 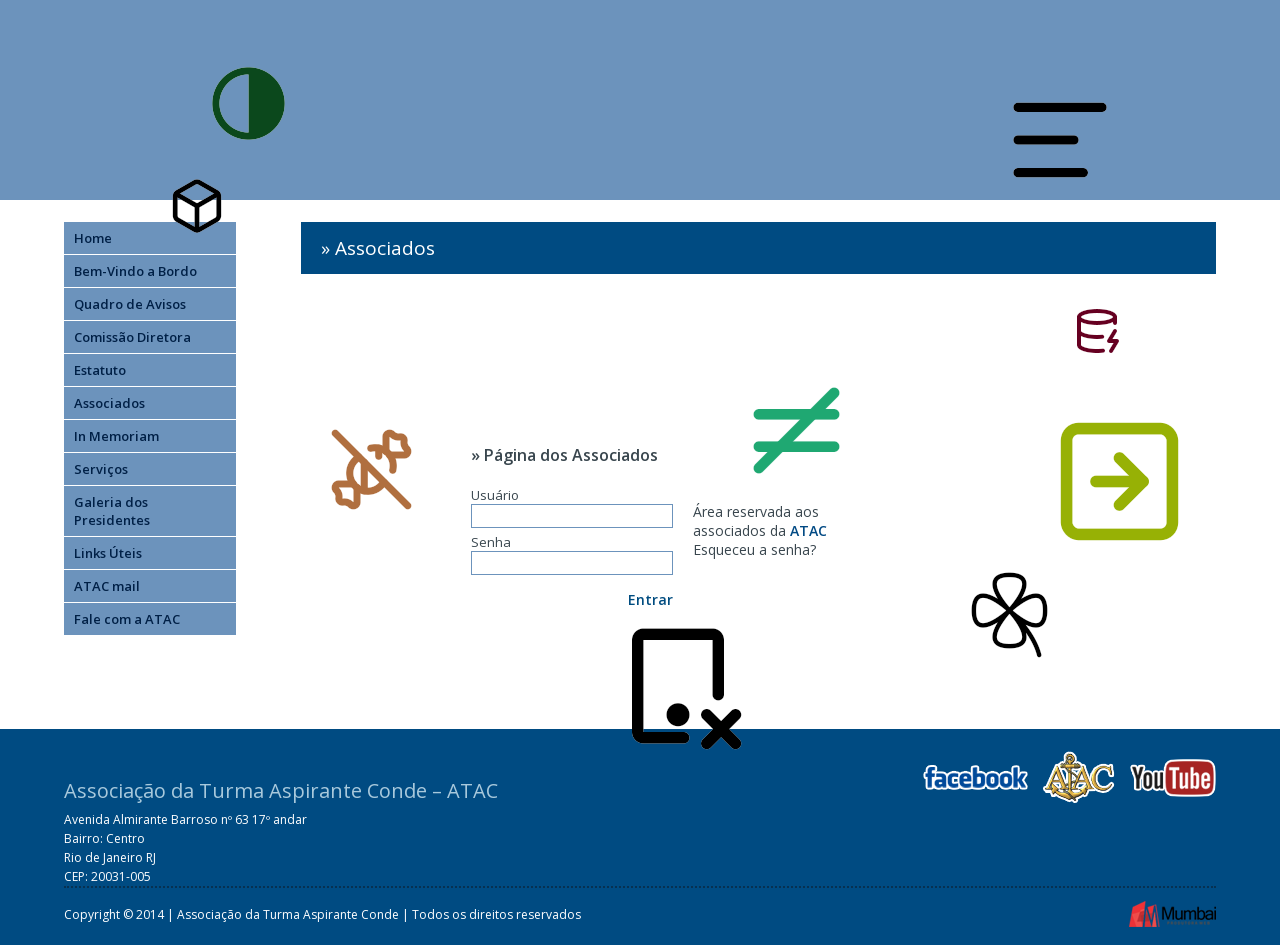 I want to click on indicates luck or bonus feature, so click(x=1009, y=613).